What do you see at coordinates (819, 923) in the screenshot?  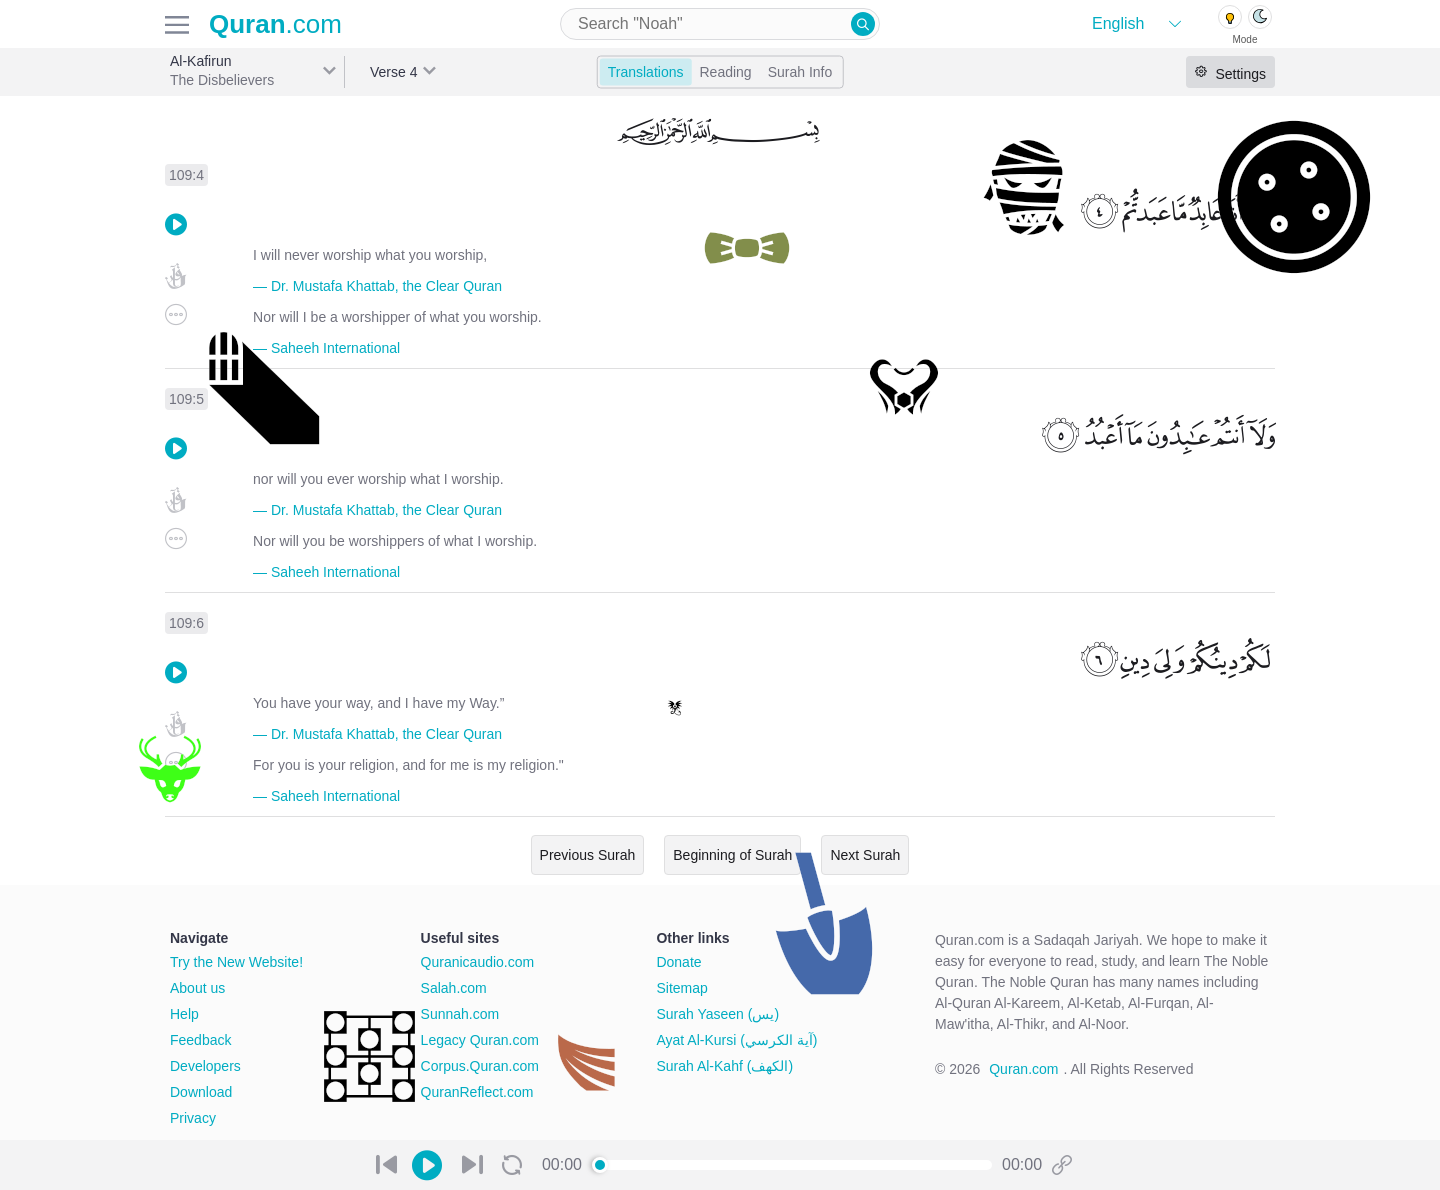 I see `select spade suit in a card game` at bounding box center [819, 923].